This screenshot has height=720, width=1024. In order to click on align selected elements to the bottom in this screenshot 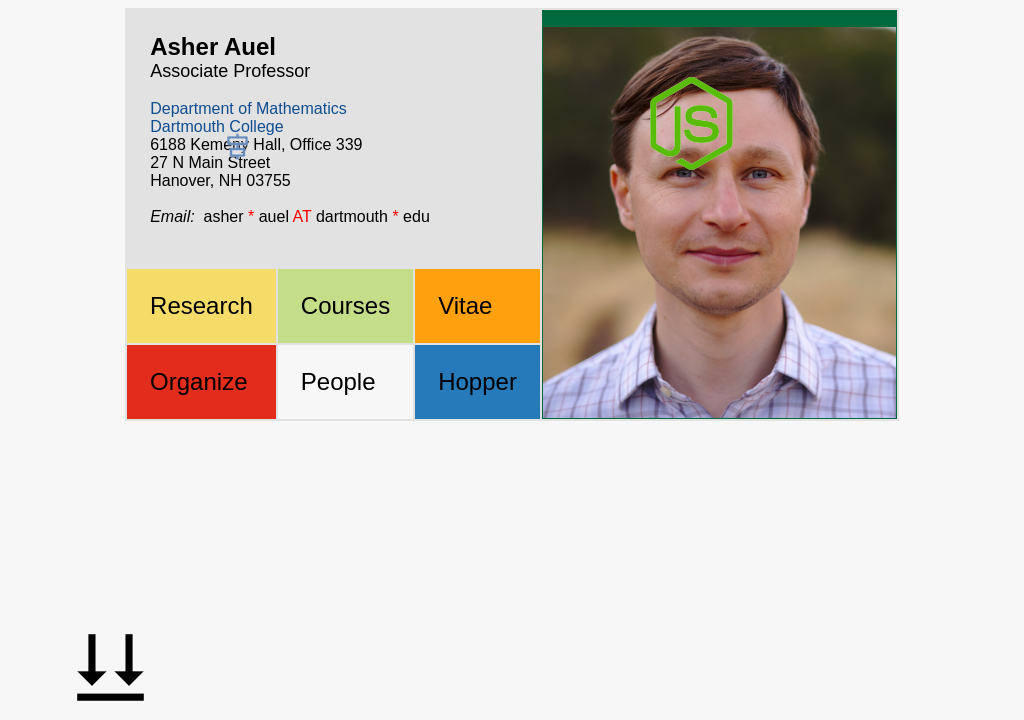, I will do `click(110, 667)`.